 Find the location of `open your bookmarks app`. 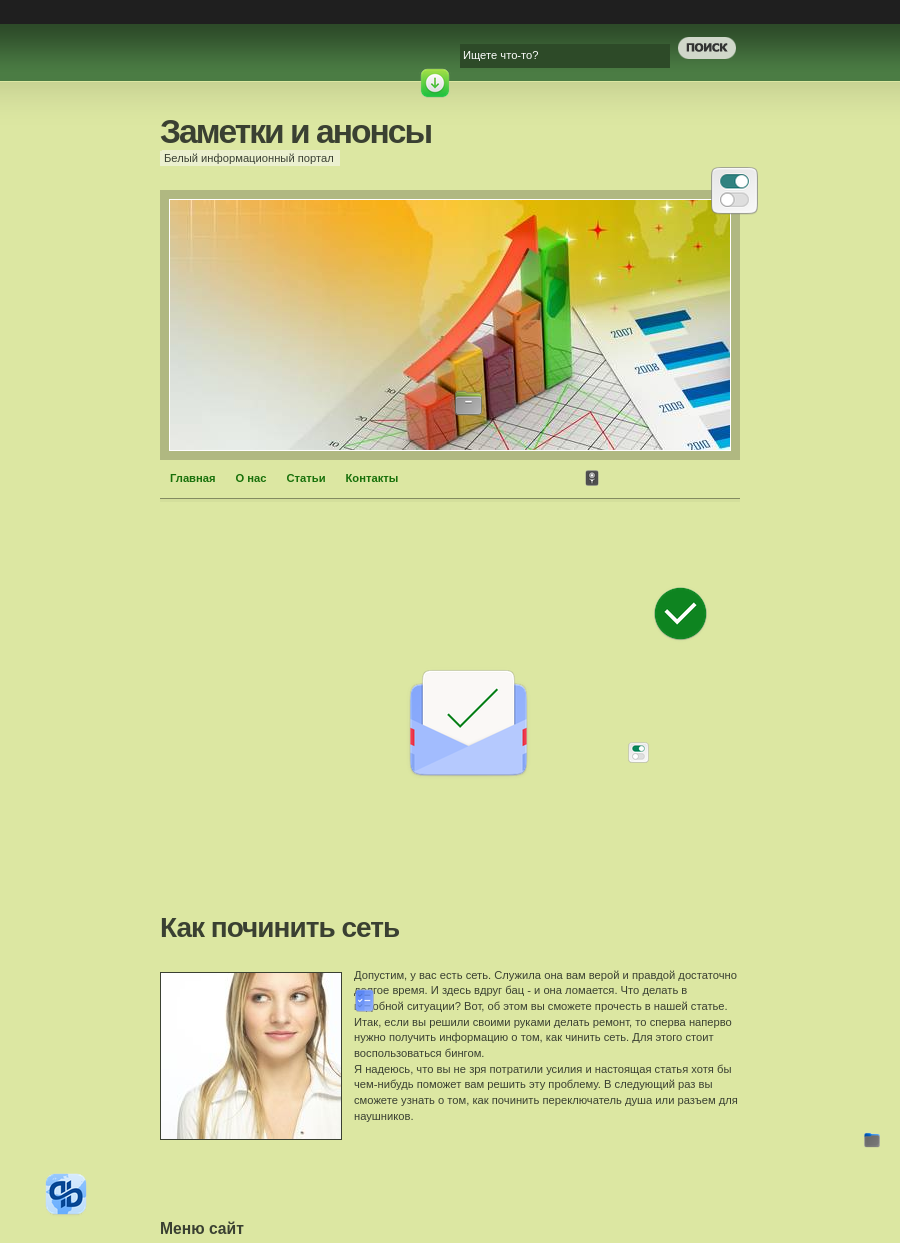

open your bookmarks app is located at coordinates (364, 1000).